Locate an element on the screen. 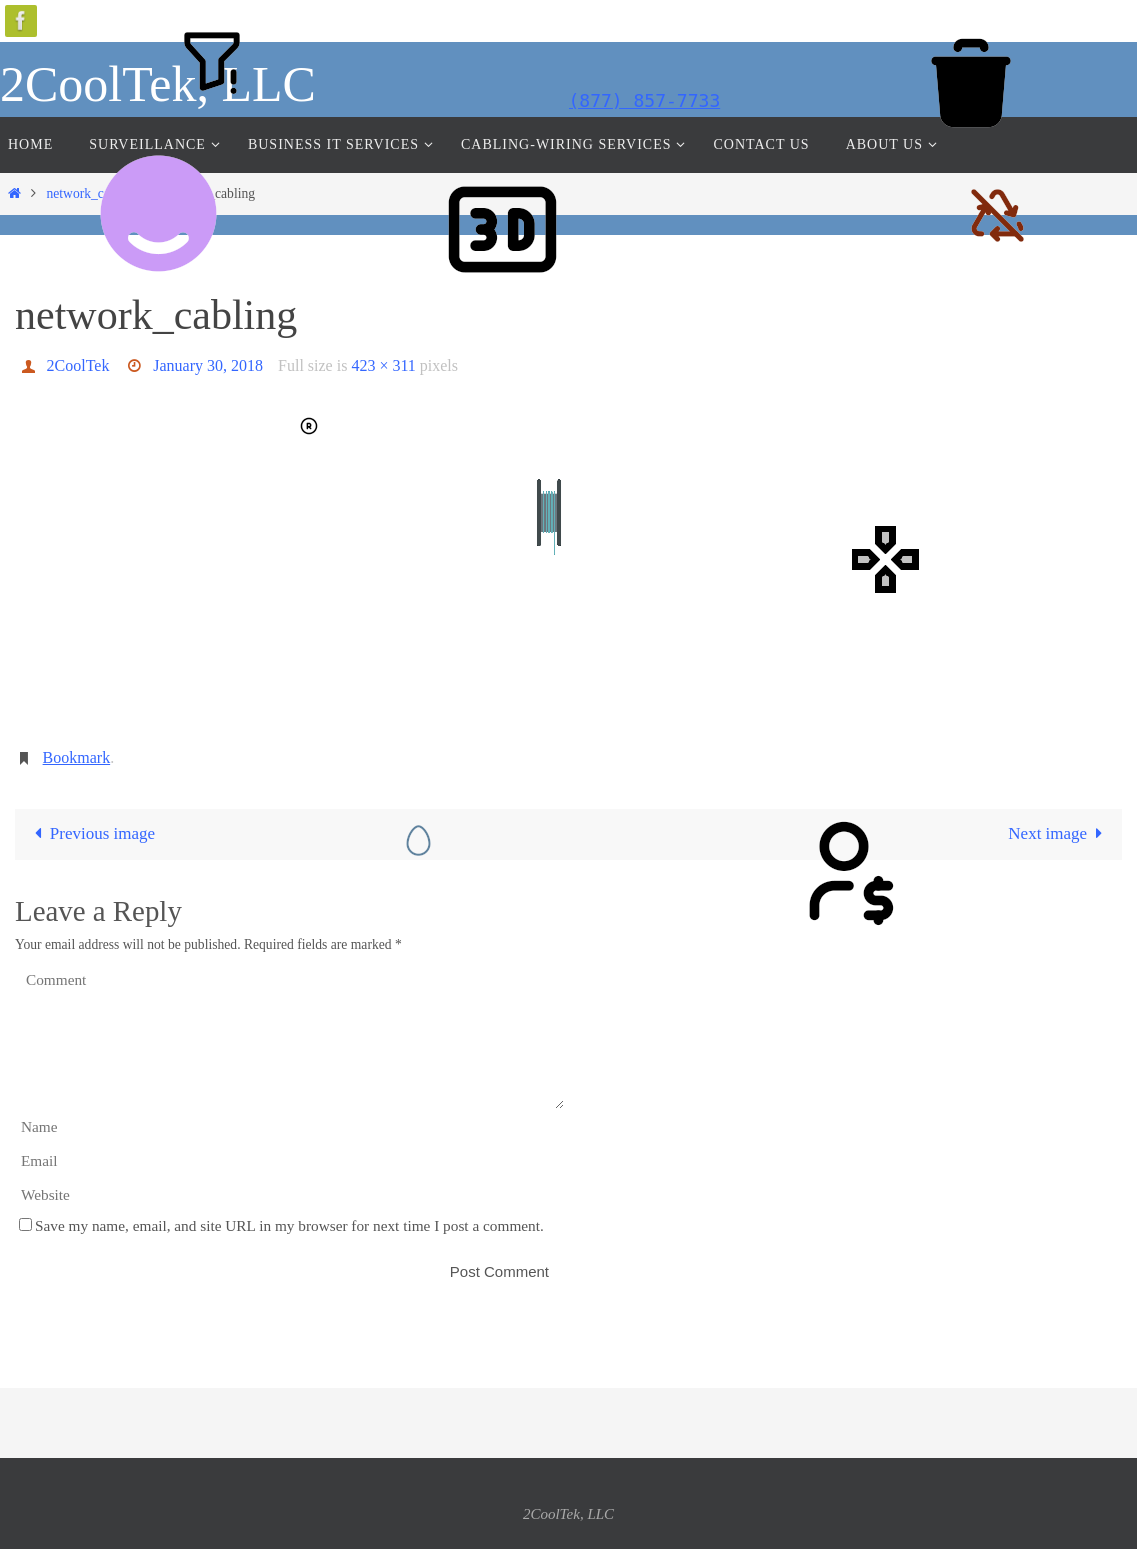 The image size is (1137, 1549). recycling unavailable or disabled is located at coordinates (997, 215).